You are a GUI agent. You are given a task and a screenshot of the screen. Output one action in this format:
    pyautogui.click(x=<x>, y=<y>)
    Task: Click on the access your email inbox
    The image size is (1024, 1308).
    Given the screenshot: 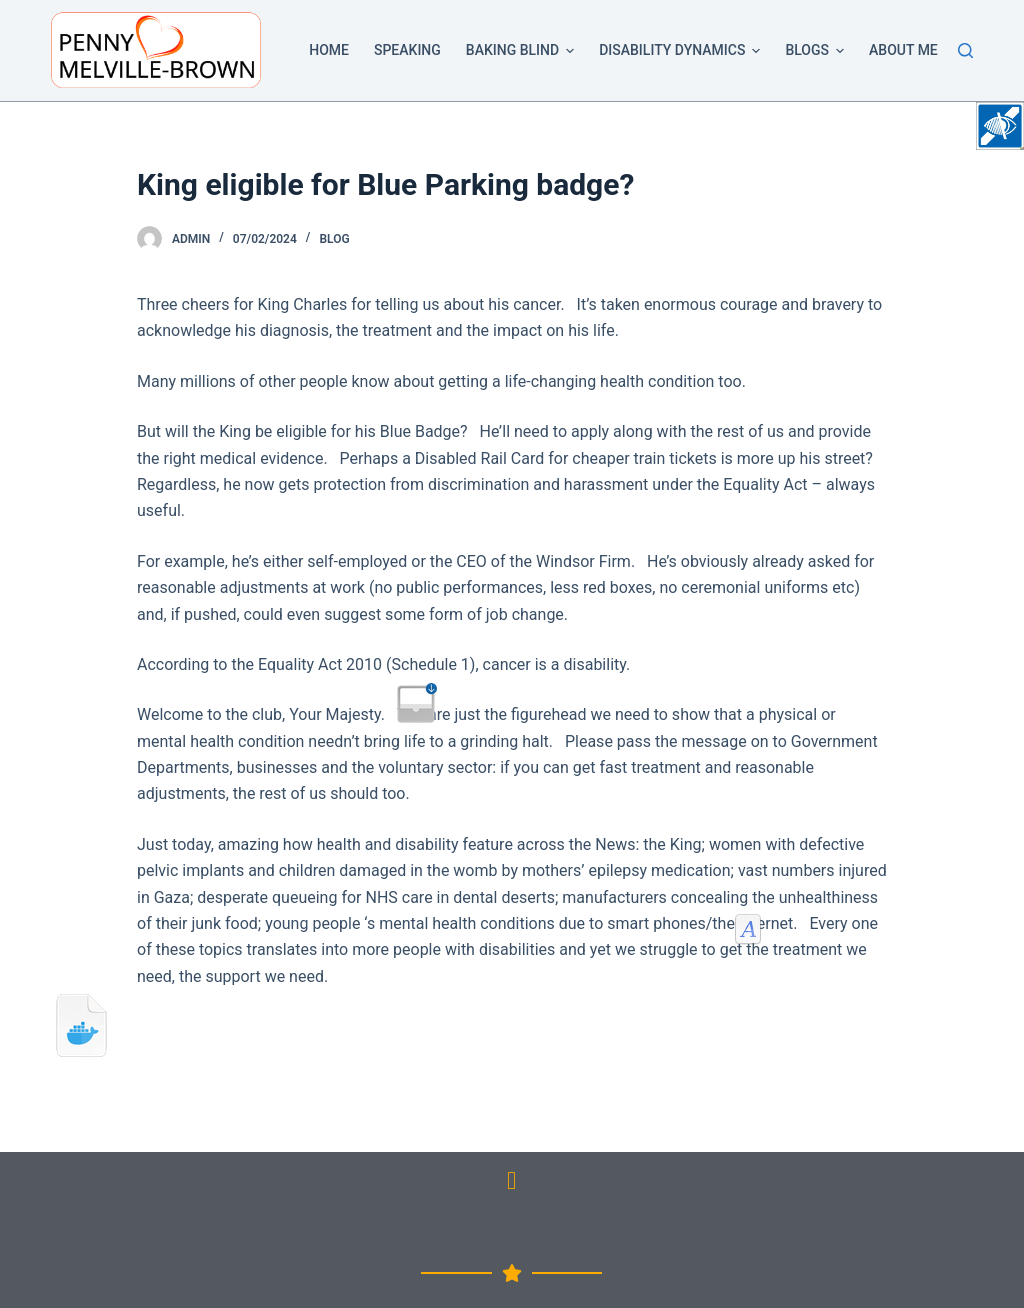 What is the action you would take?
    pyautogui.click(x=416, y=704)
    